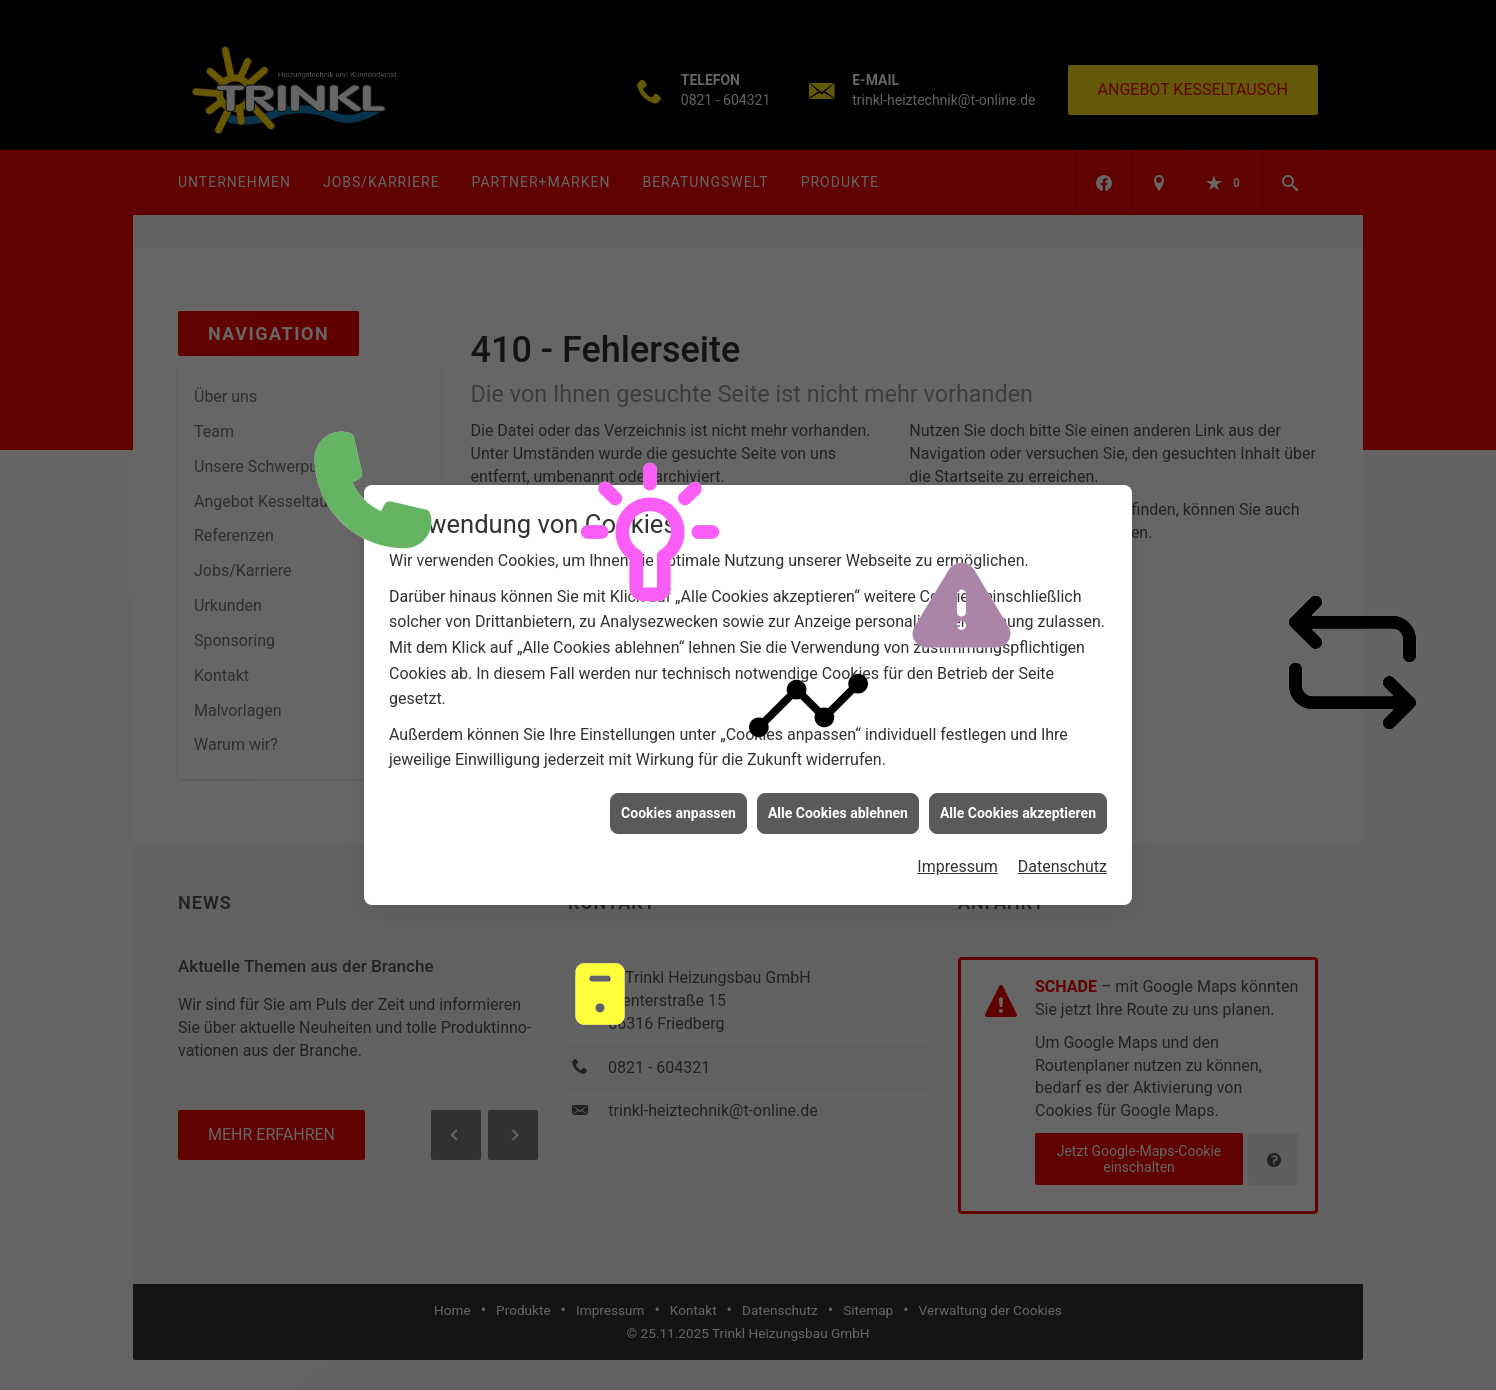  Describe the element at coordinates (373, 490) in the screenshot. I see `make a phone call` at that location.